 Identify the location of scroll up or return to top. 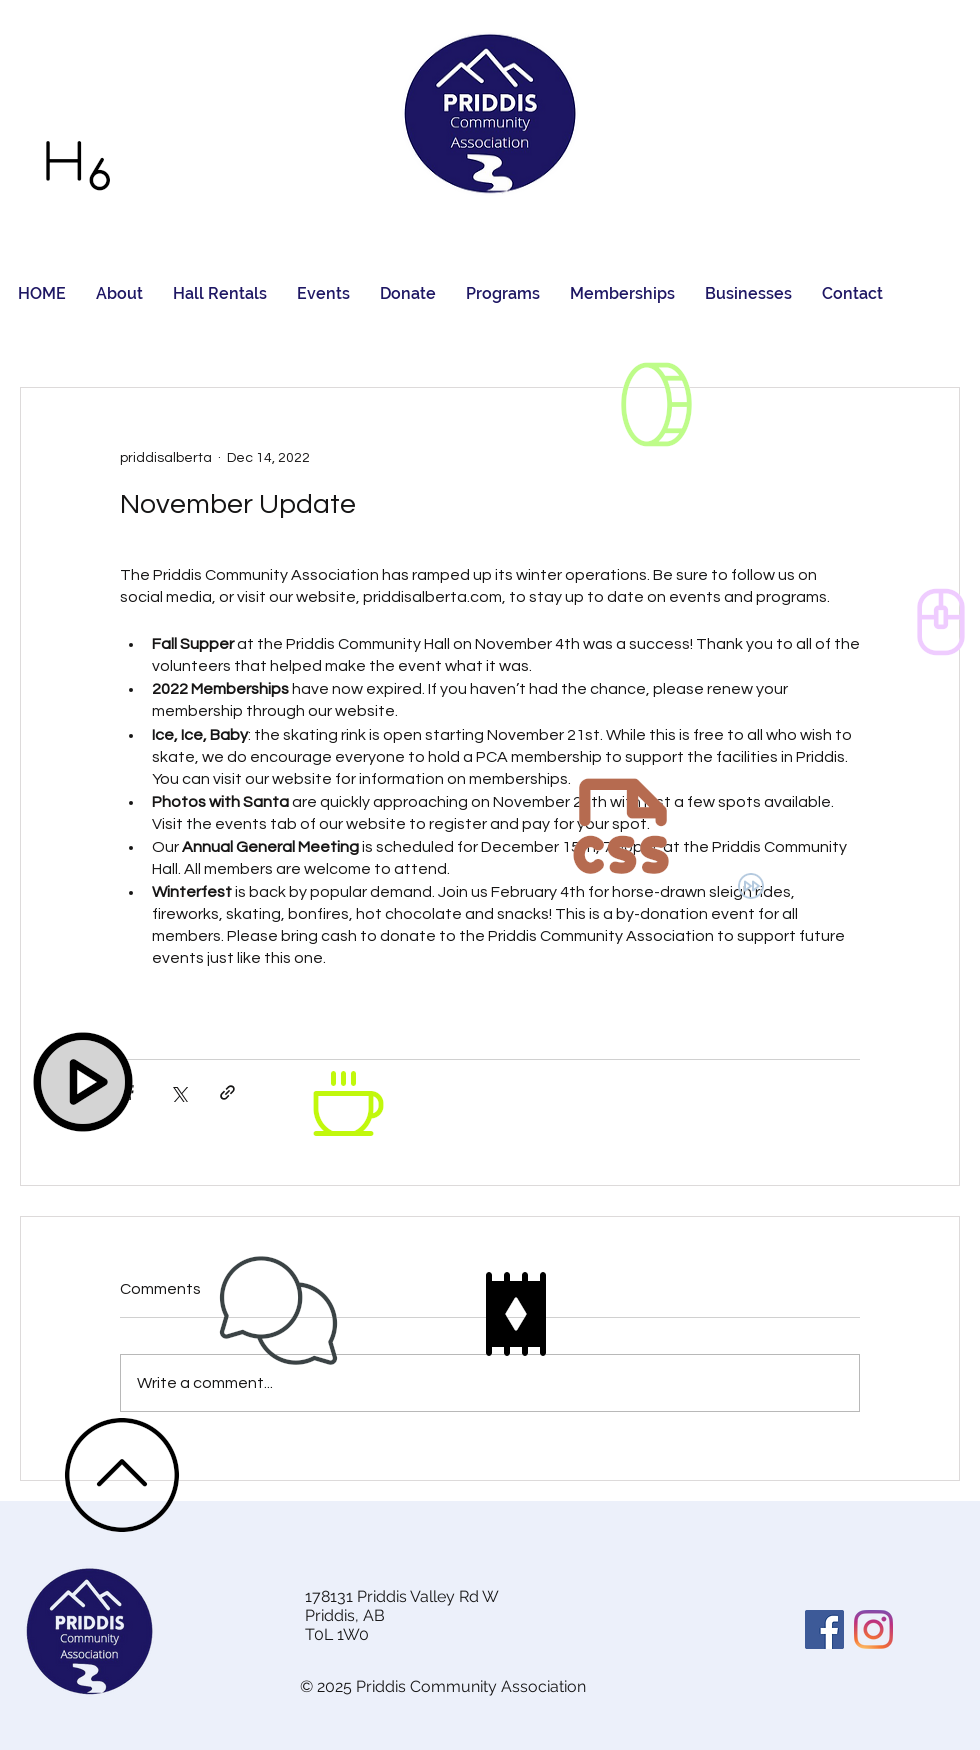
(122, 1475).